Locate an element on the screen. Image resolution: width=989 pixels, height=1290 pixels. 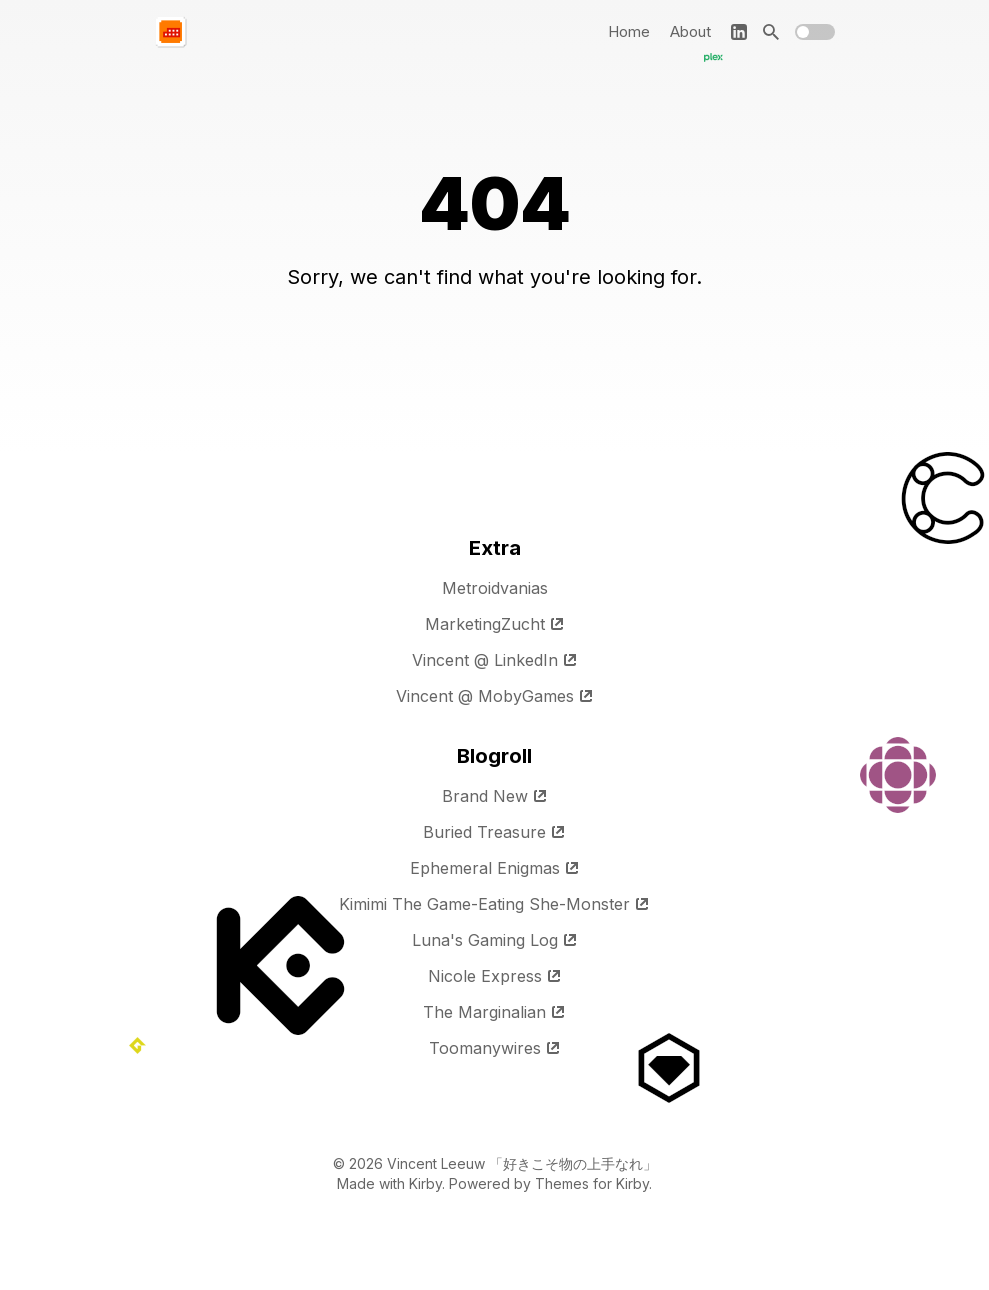
link to Contentful CMS platform is located at coordinates (943, 498).